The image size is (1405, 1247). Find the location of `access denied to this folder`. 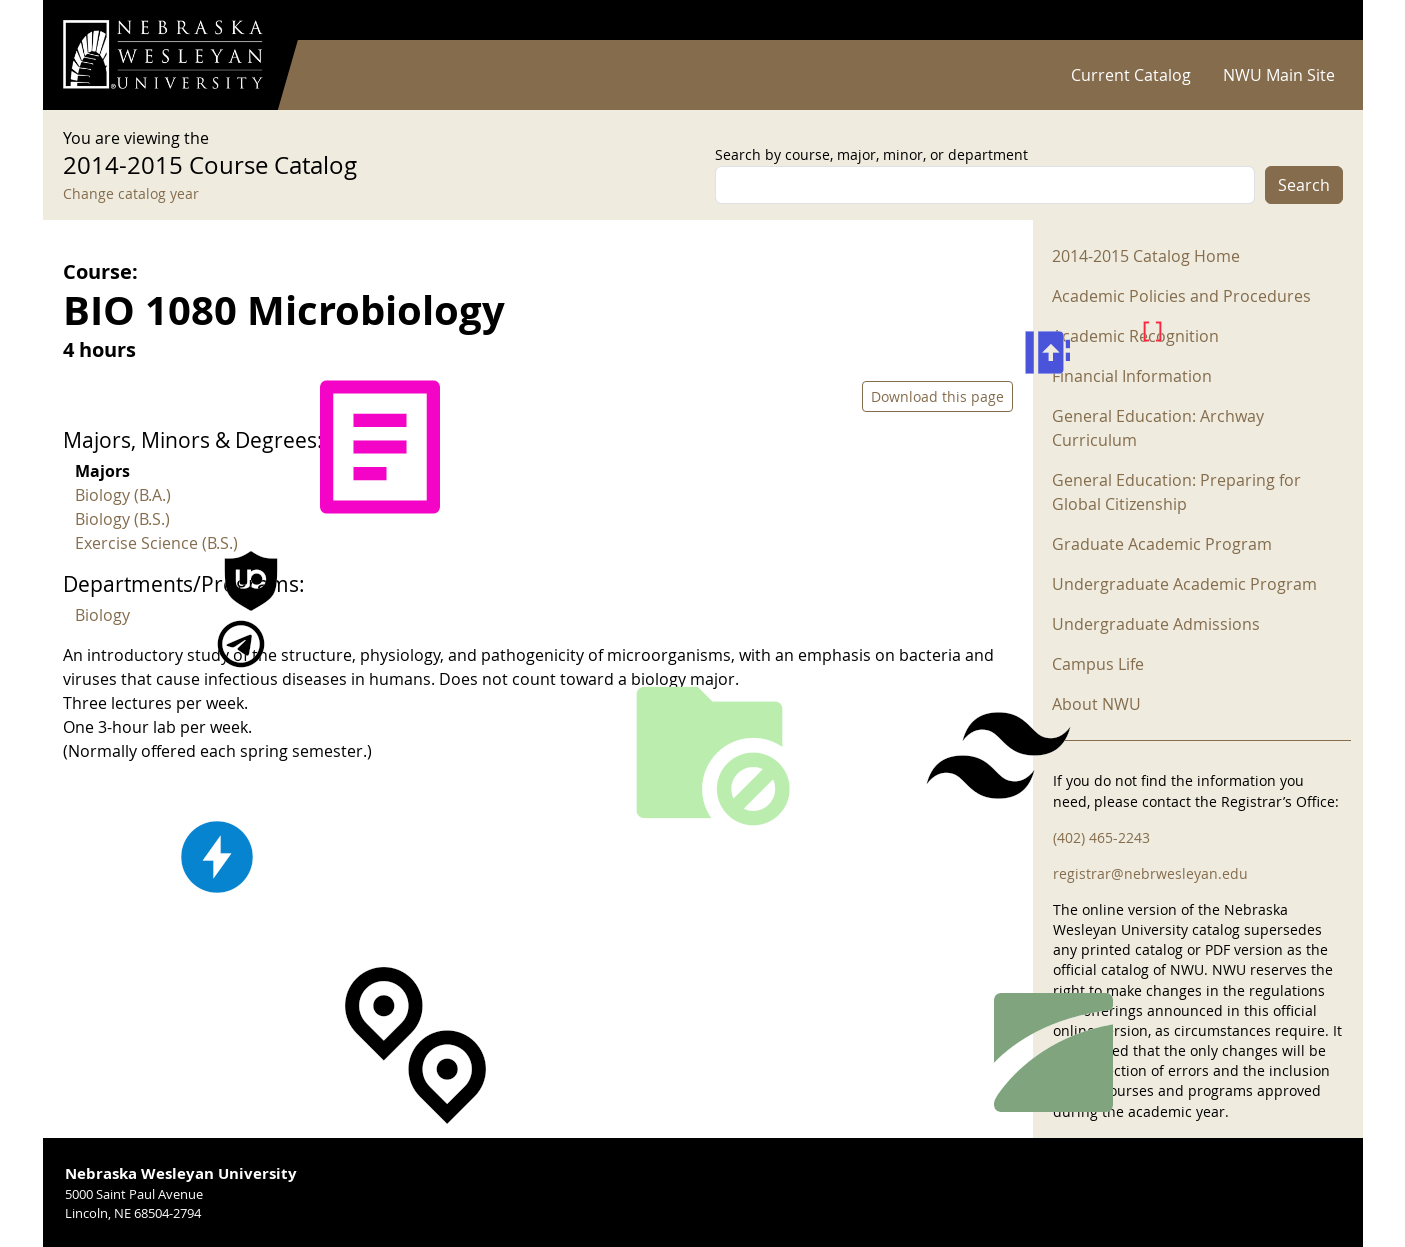

access denied to this folder is located at coordinates (709, 752).